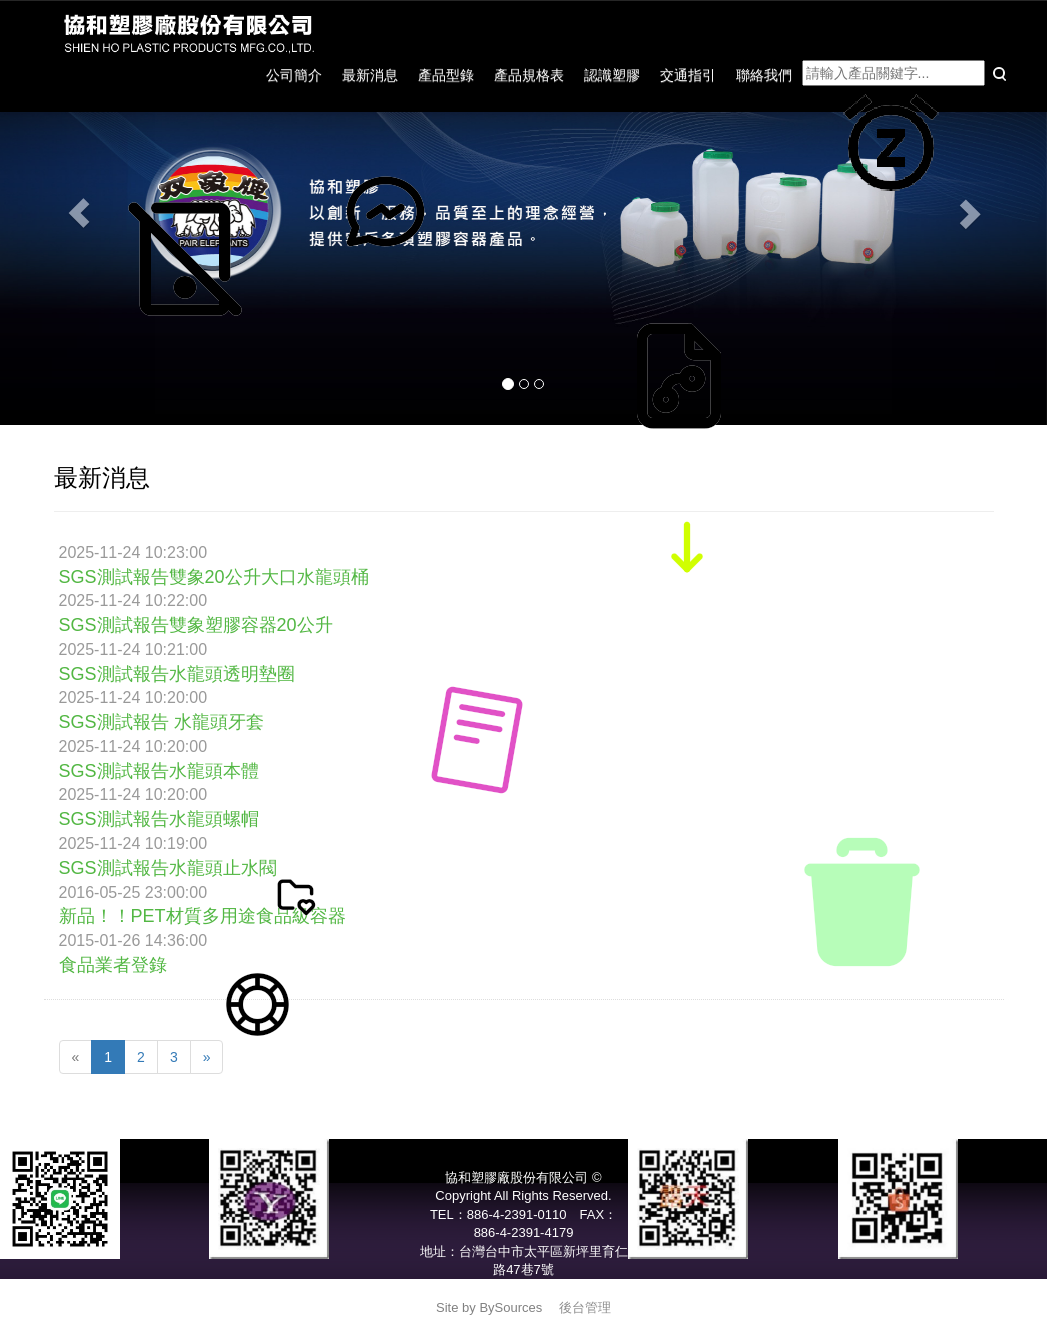 The height and width of the screenshot is (1327, 1047). I want to click on add folder to favorites, so click(295, 895).